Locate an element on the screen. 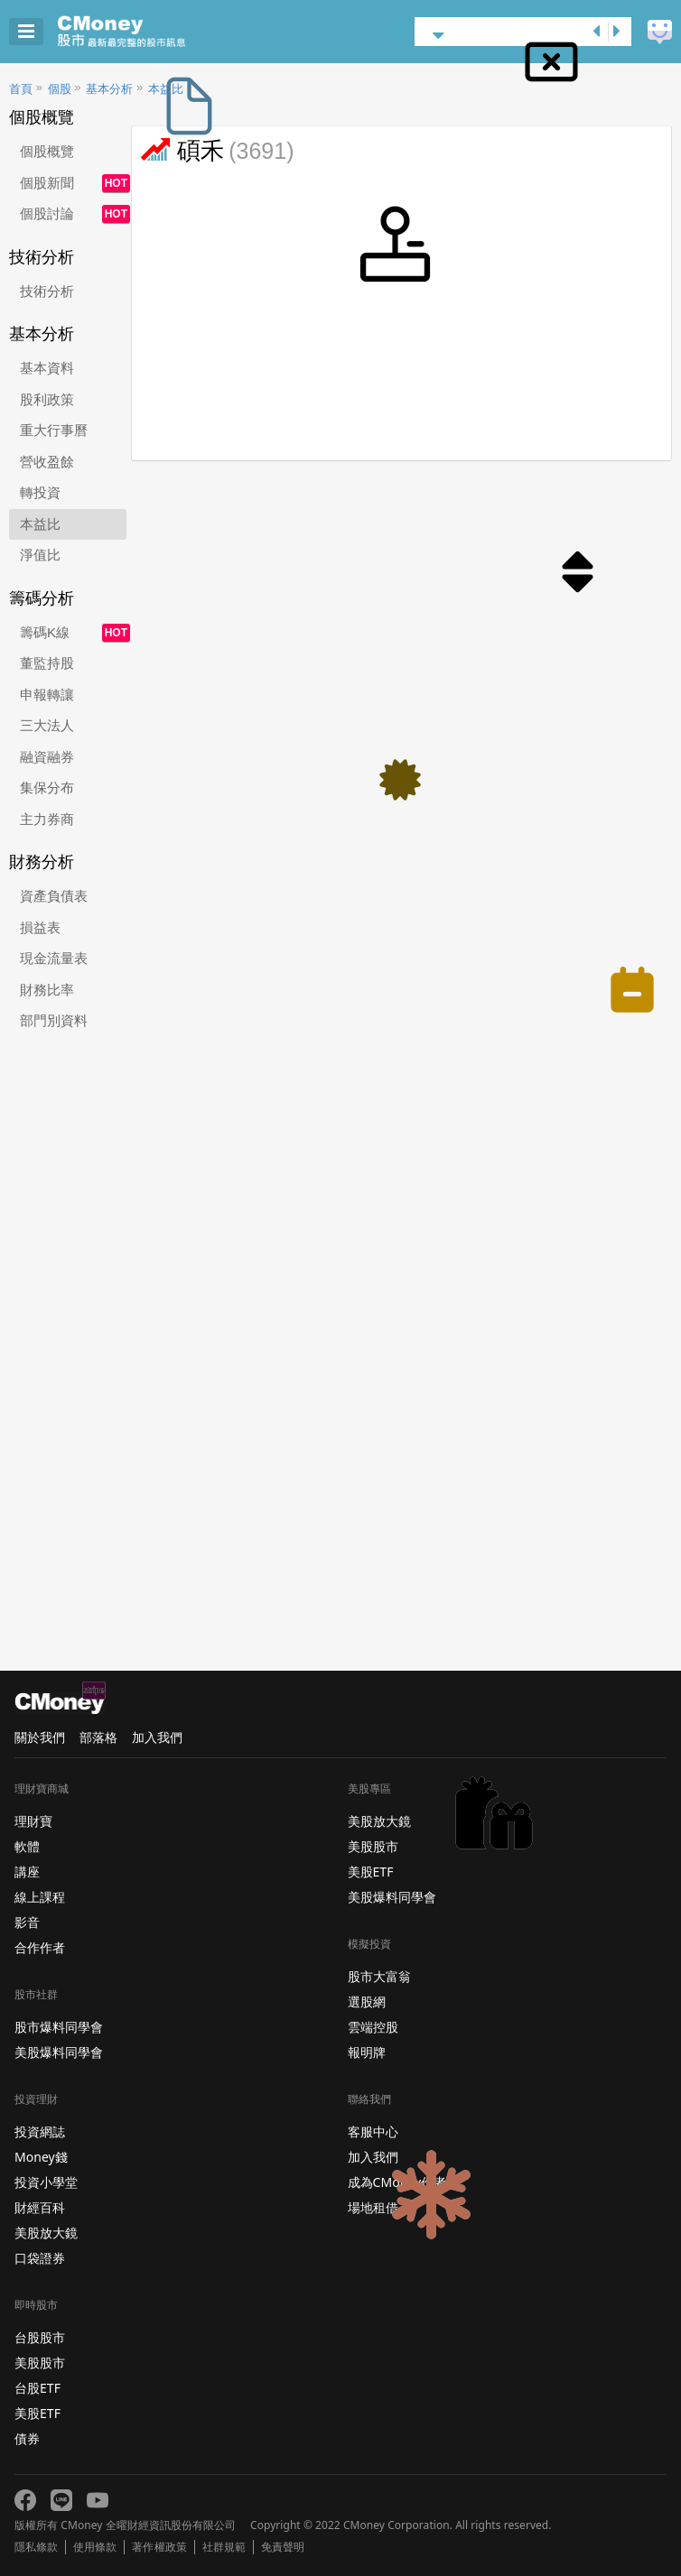 This screenshot has height=2576, width=681. activate cooling or air conditioning mode is located at coordinates (431, 2194).